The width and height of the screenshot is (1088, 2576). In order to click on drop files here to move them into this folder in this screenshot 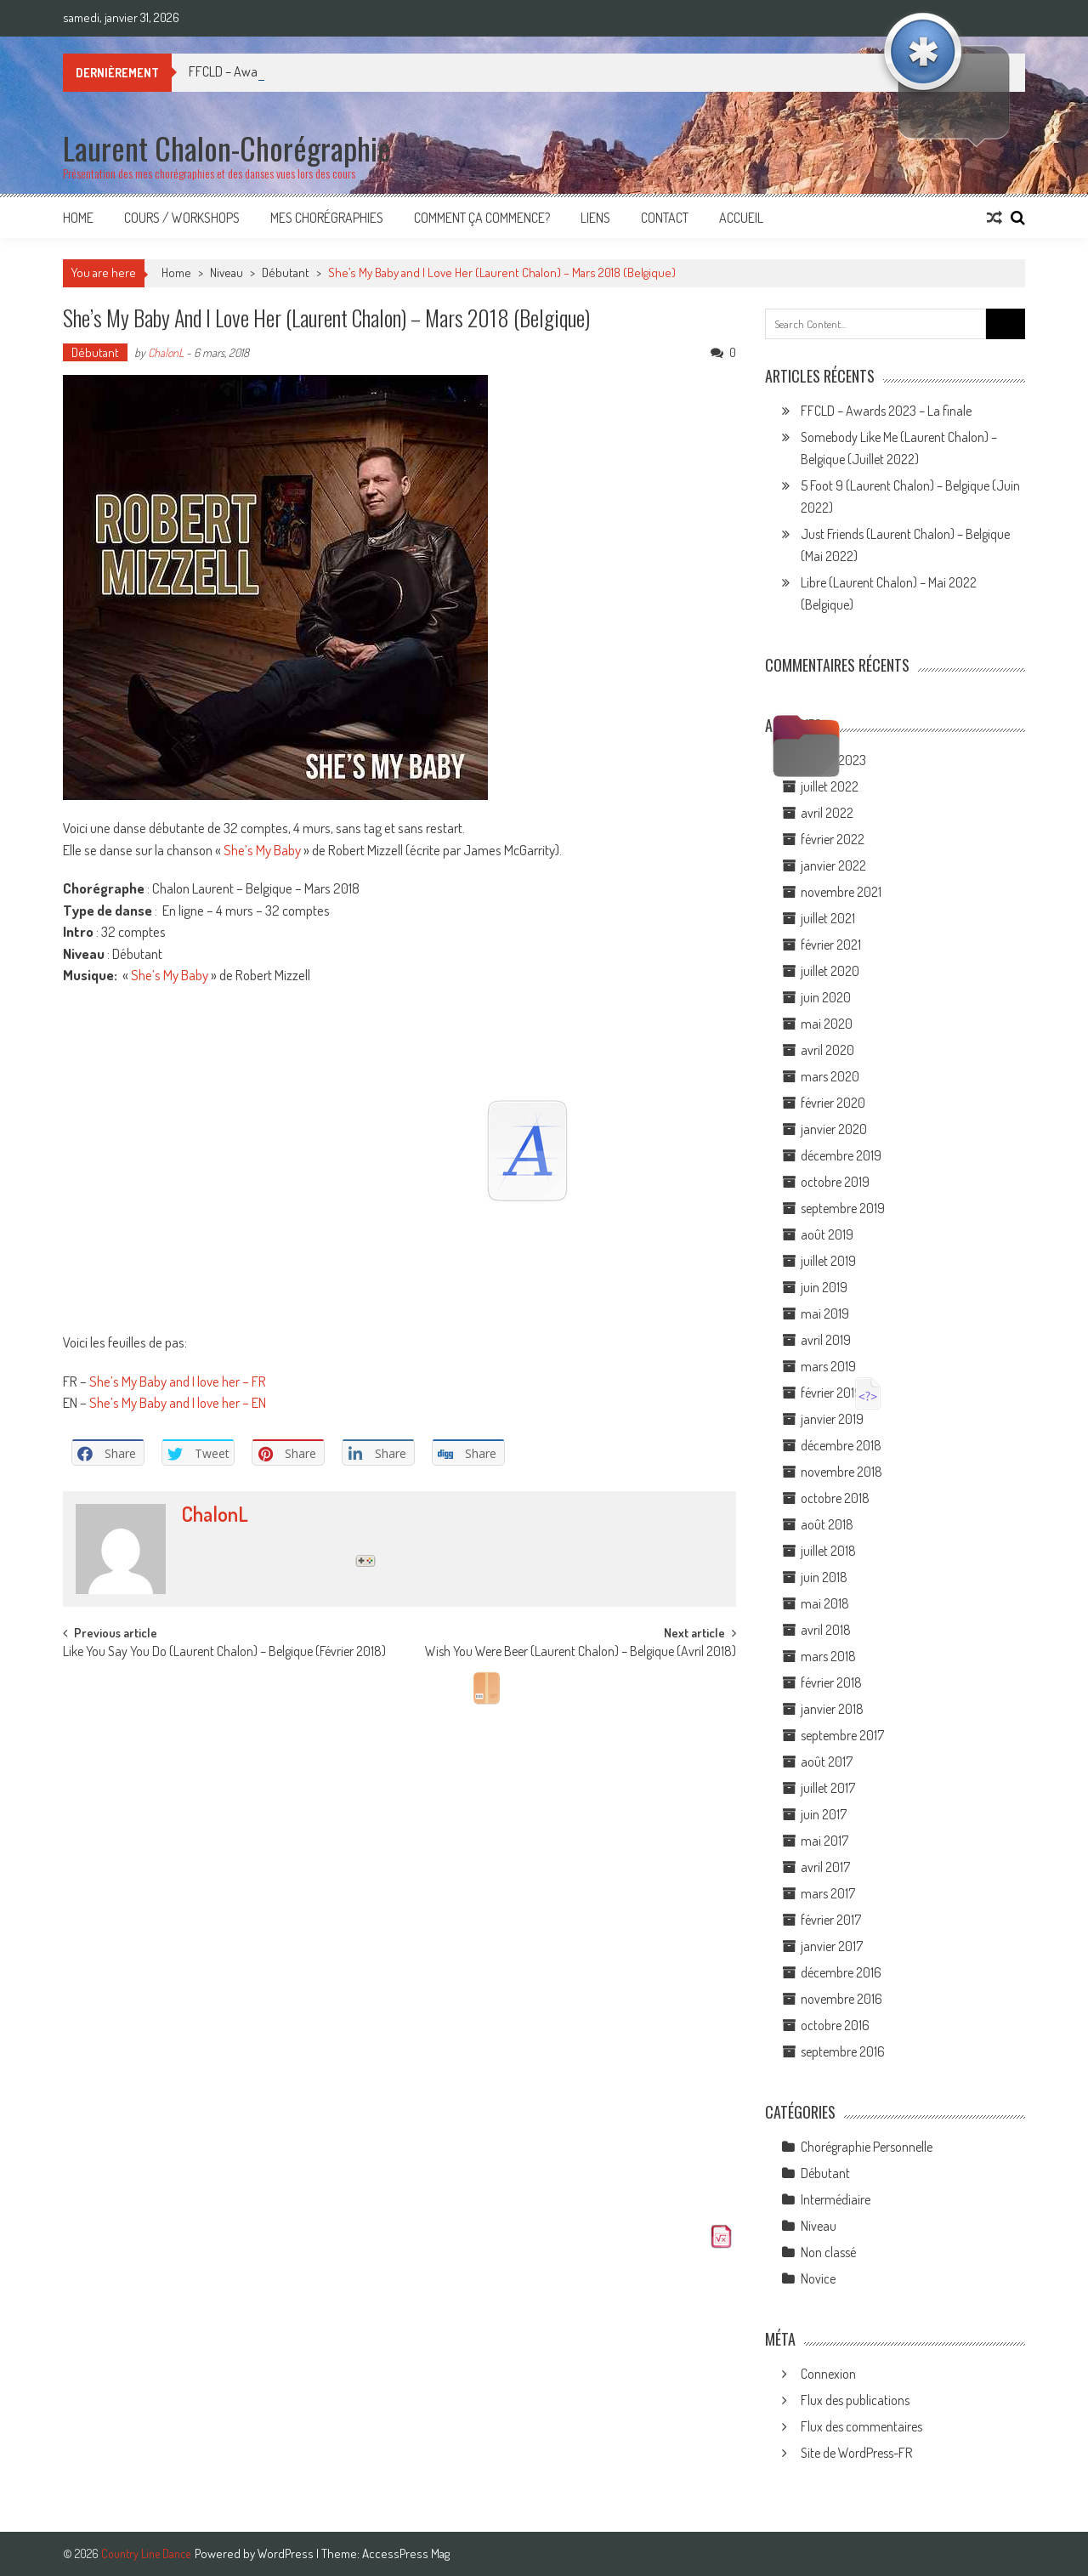, I will do `click(806, 746)`.